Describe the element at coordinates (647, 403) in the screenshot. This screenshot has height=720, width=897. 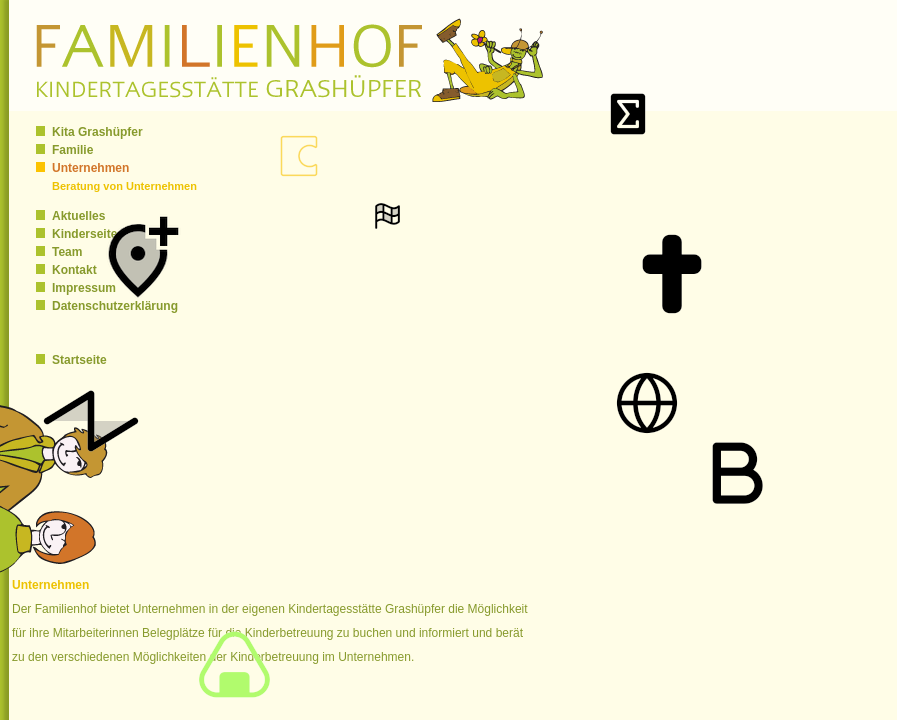
I see `access website or browse the web` at that location.